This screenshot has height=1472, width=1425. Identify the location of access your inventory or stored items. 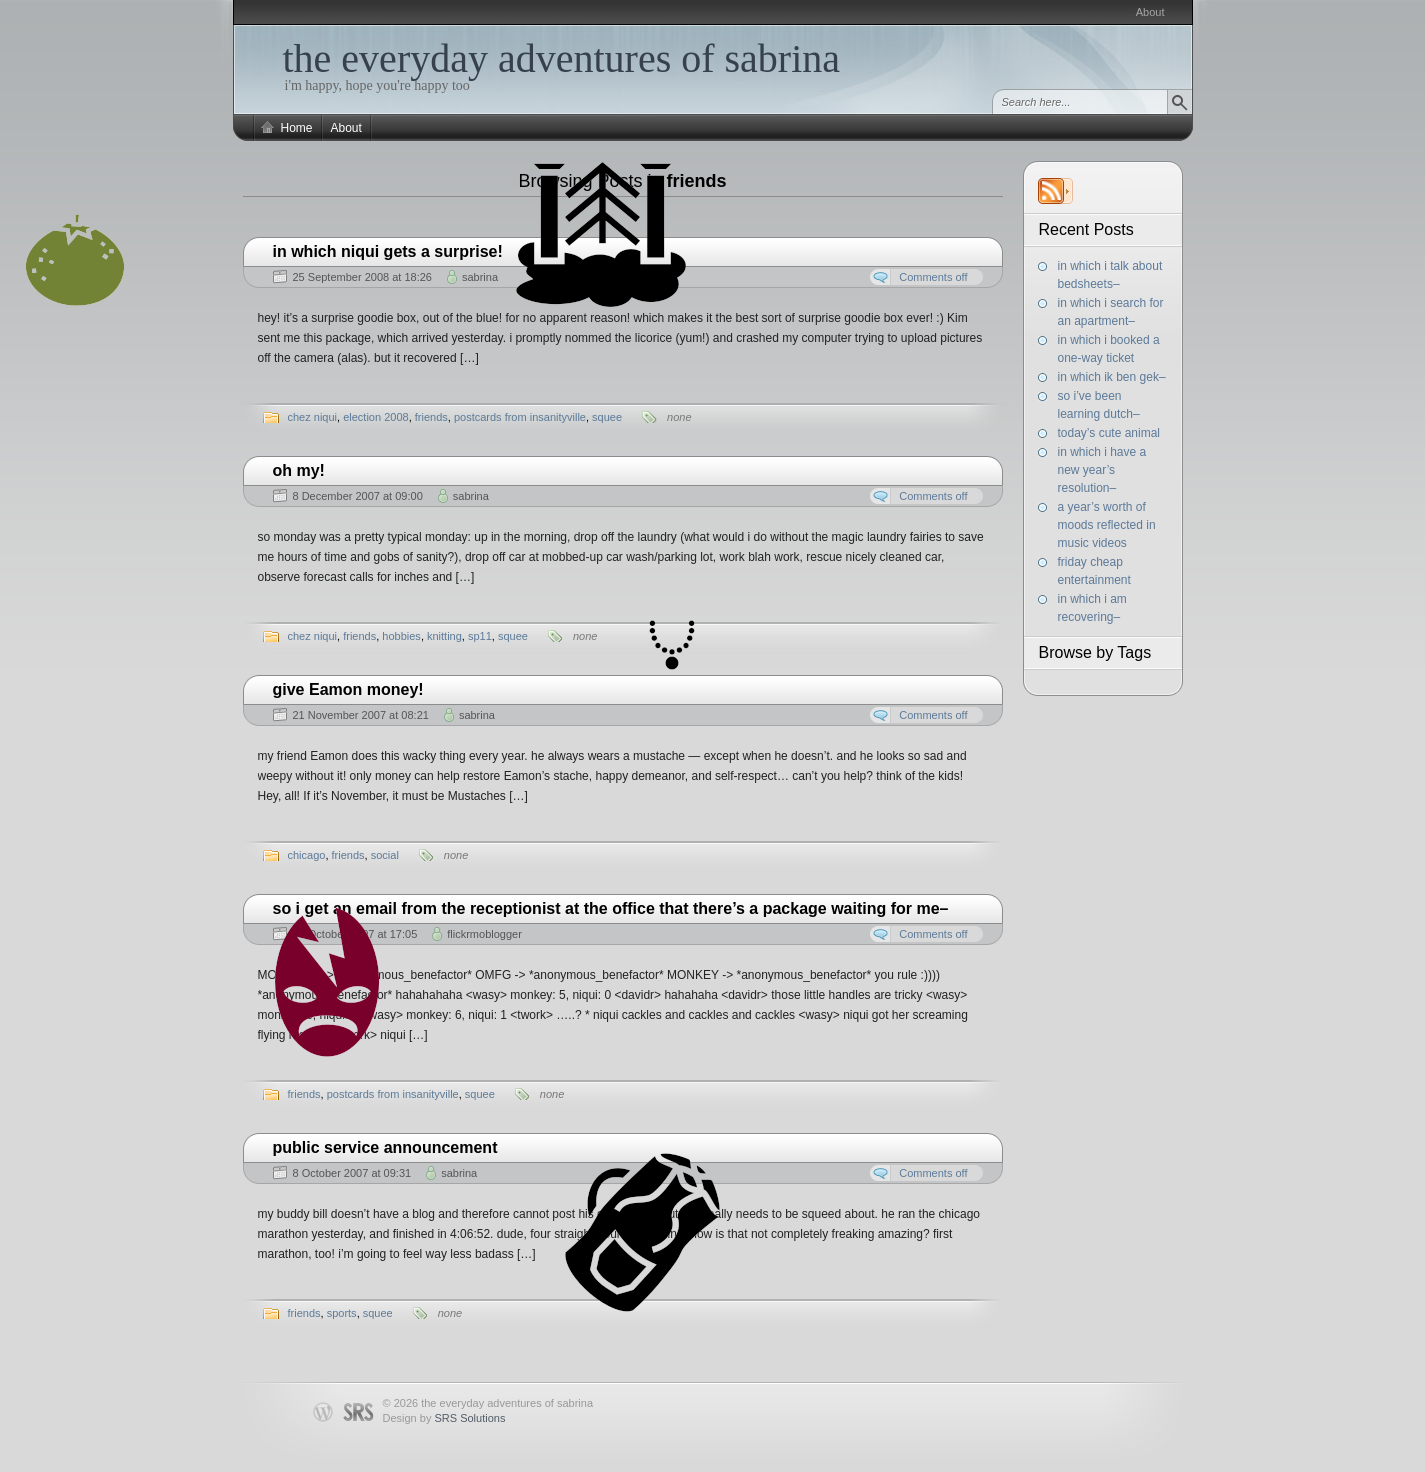
(642, 1232).